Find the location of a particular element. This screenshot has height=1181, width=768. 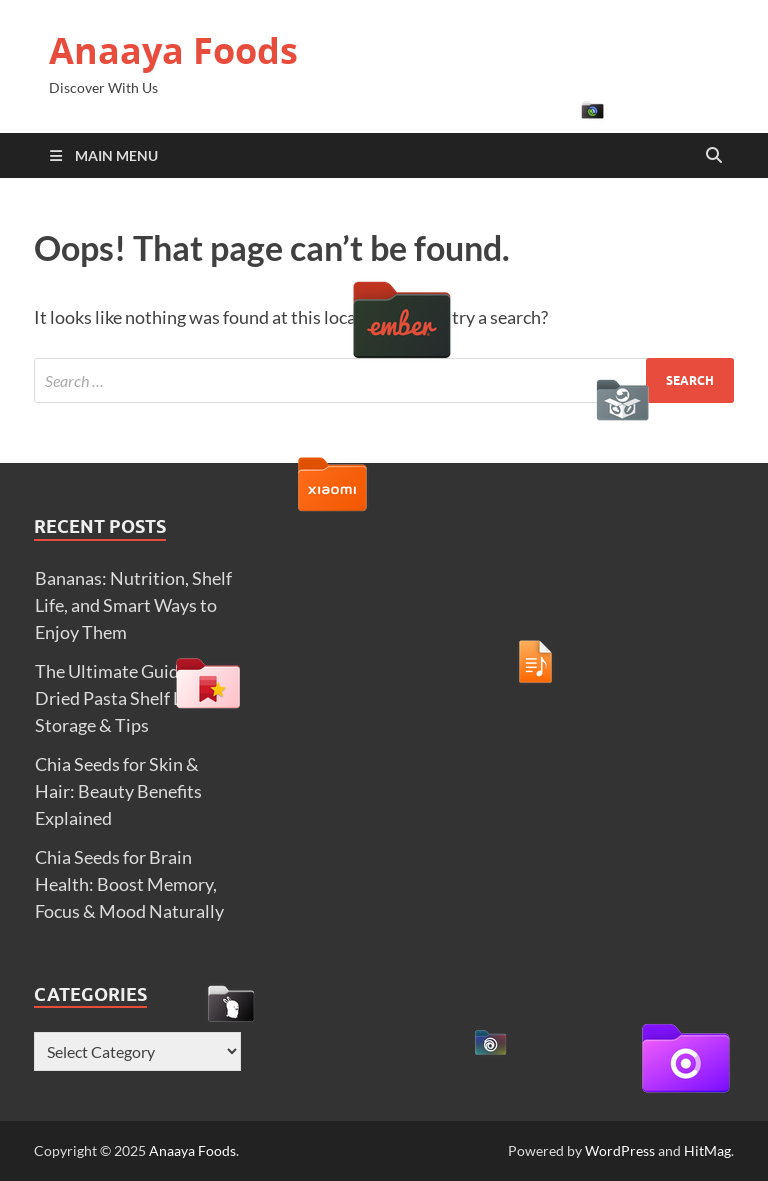

open ubisoft connect game files folder is located at coordinates (490, 1043).